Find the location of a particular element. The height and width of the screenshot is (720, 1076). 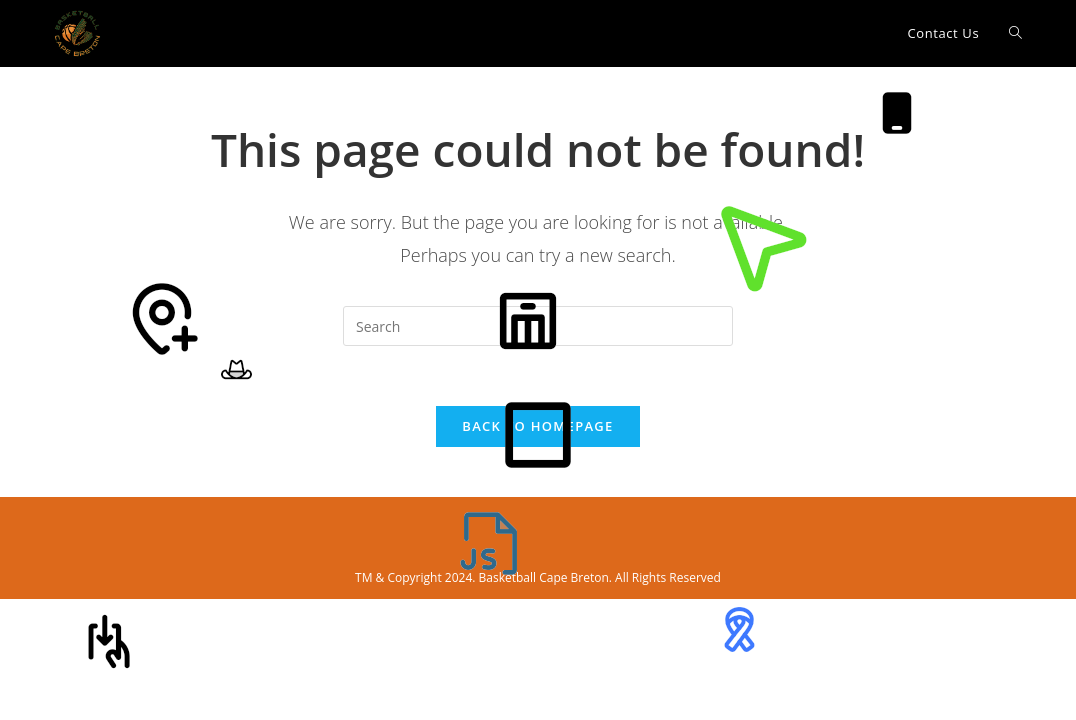

add a new location pin is located at coordinates (162, 319).